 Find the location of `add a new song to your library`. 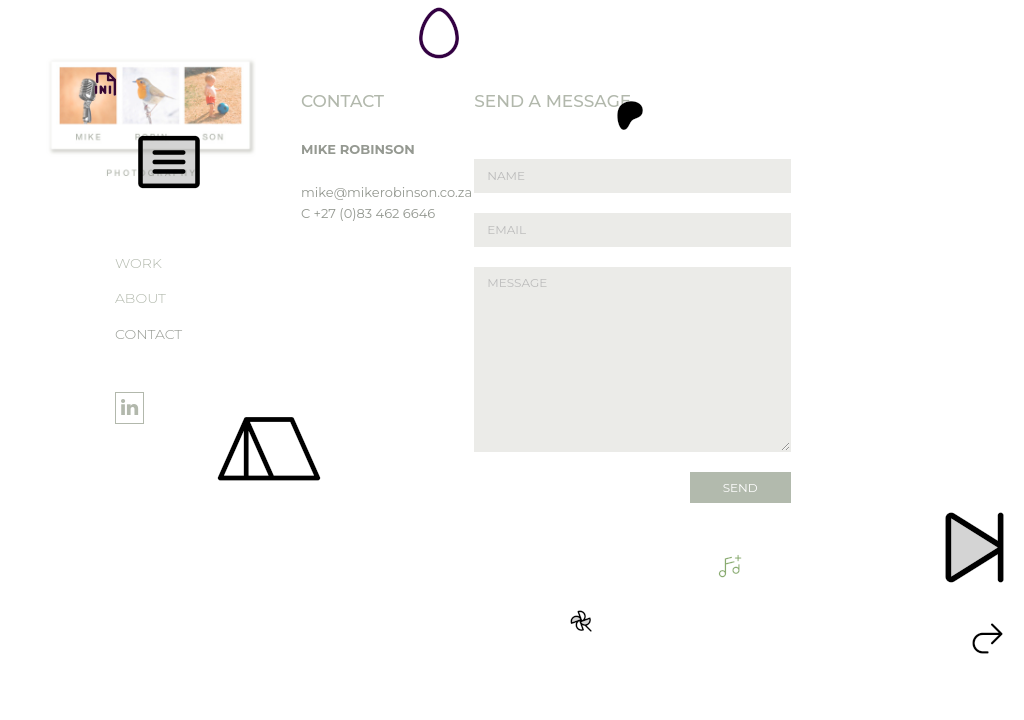

add a new song to your library is located at coordinates (730, 566).